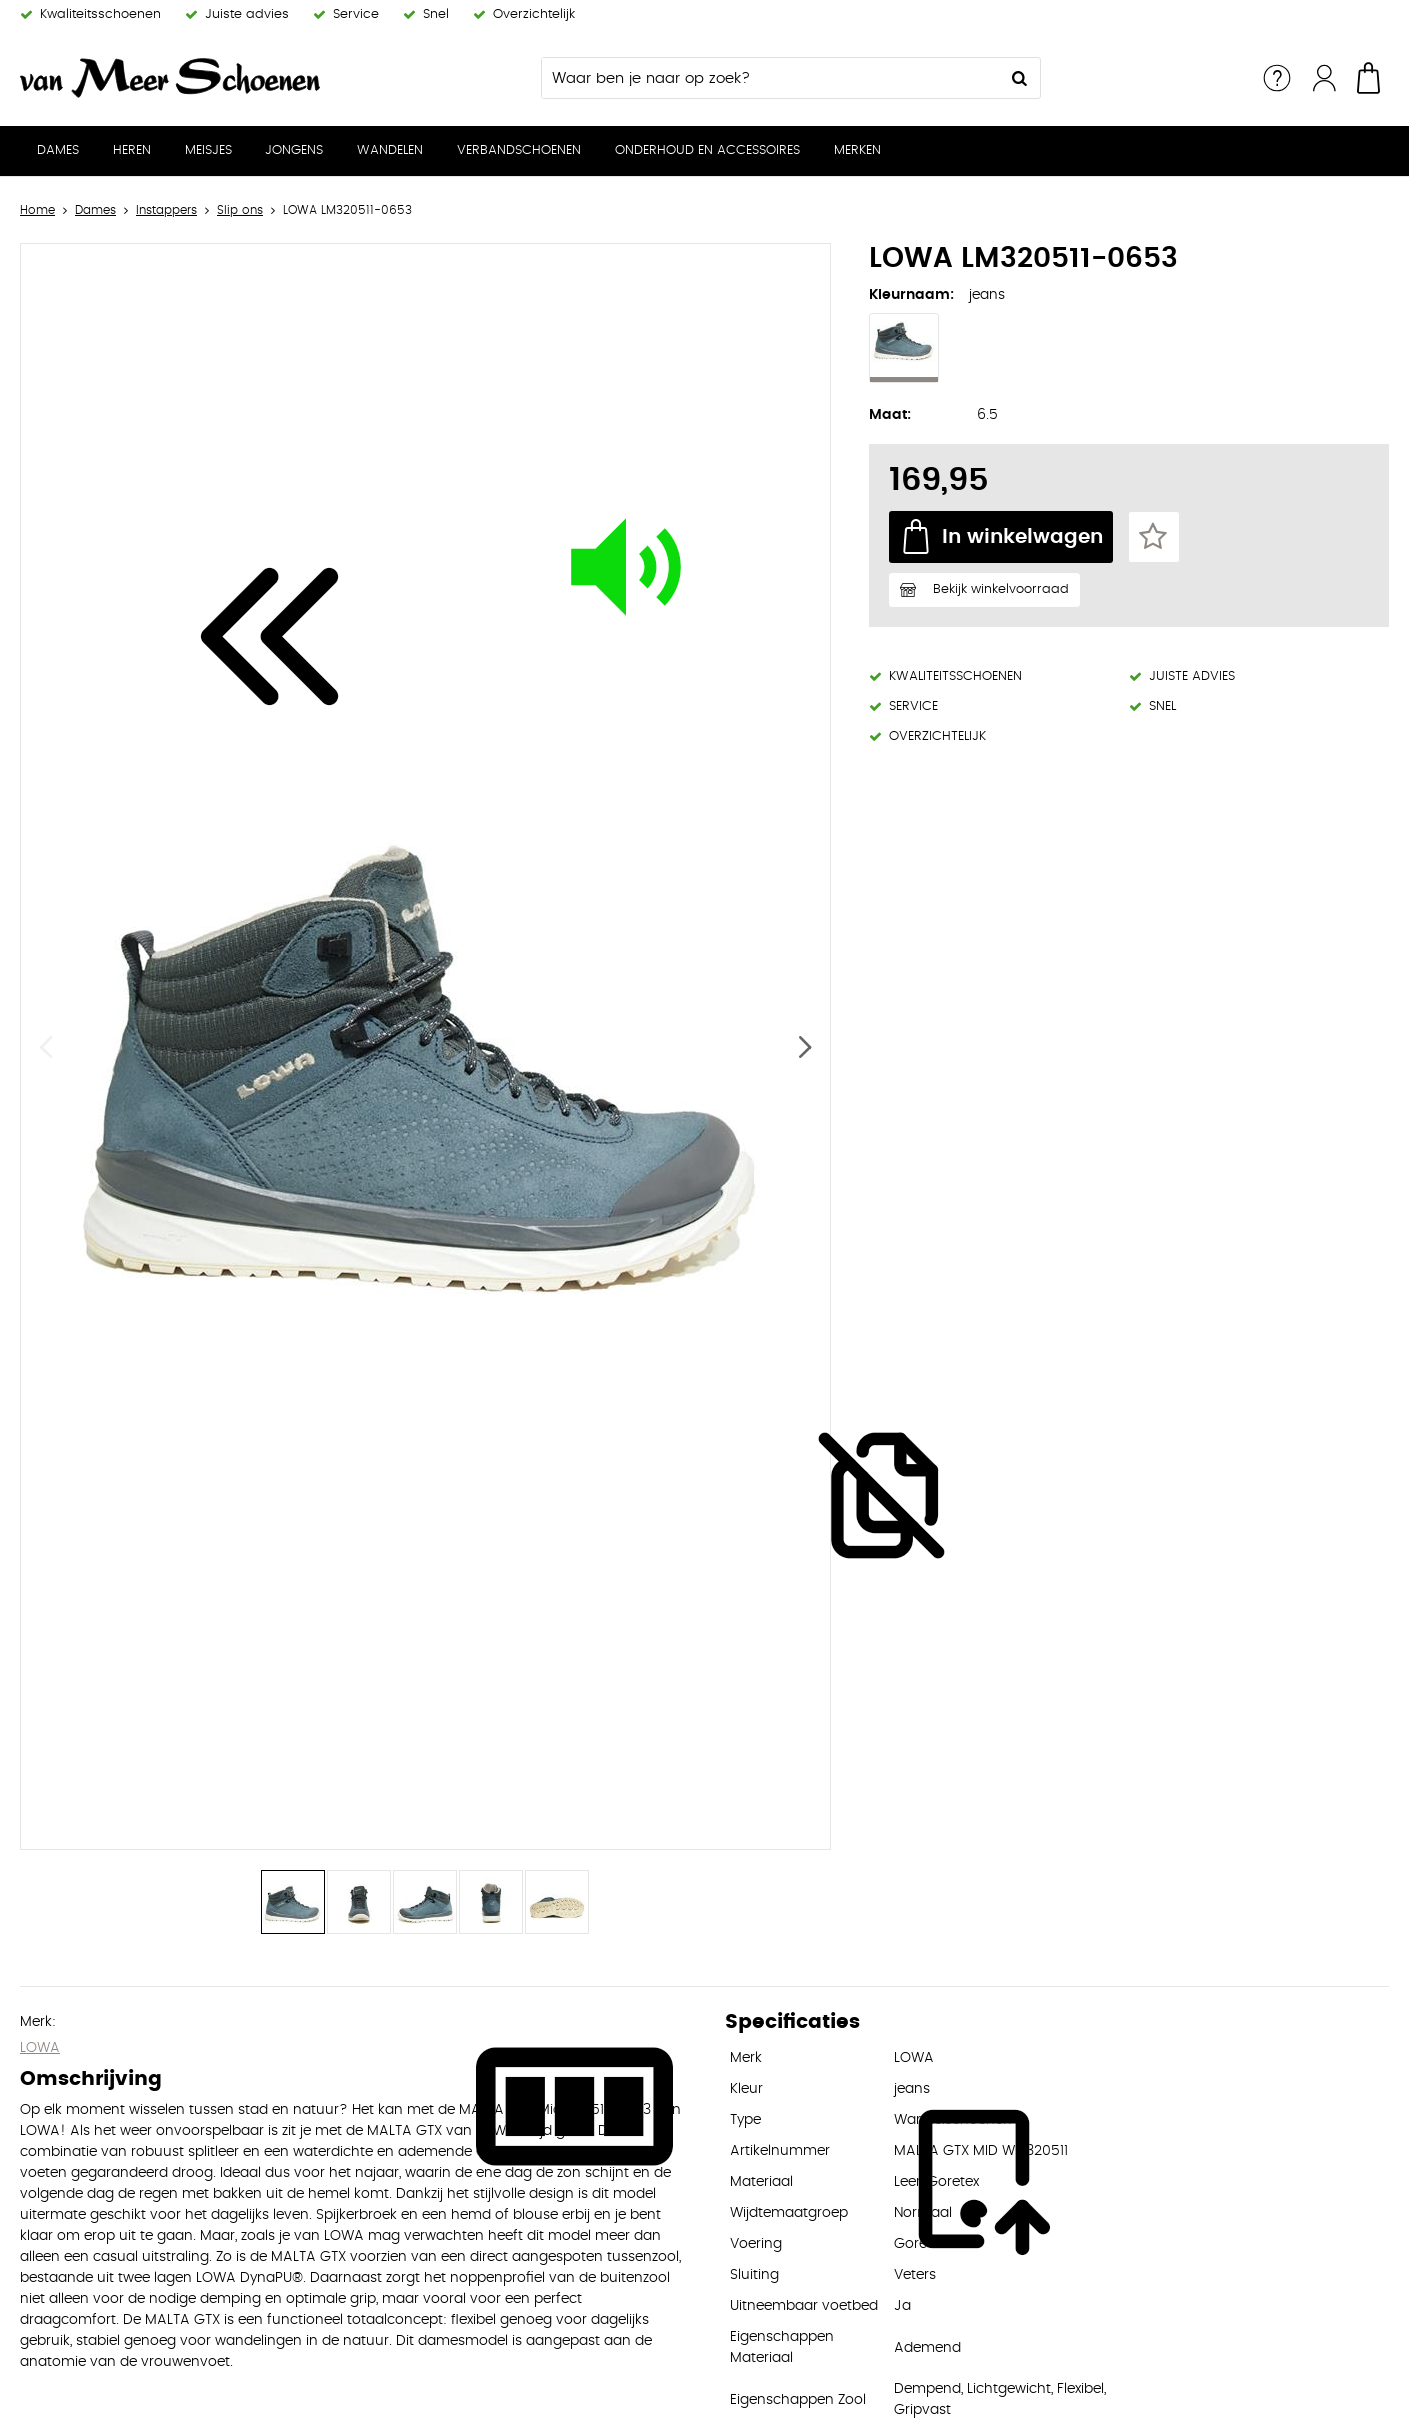  I want to click on upload content to tablet device, so click(974, 2179).